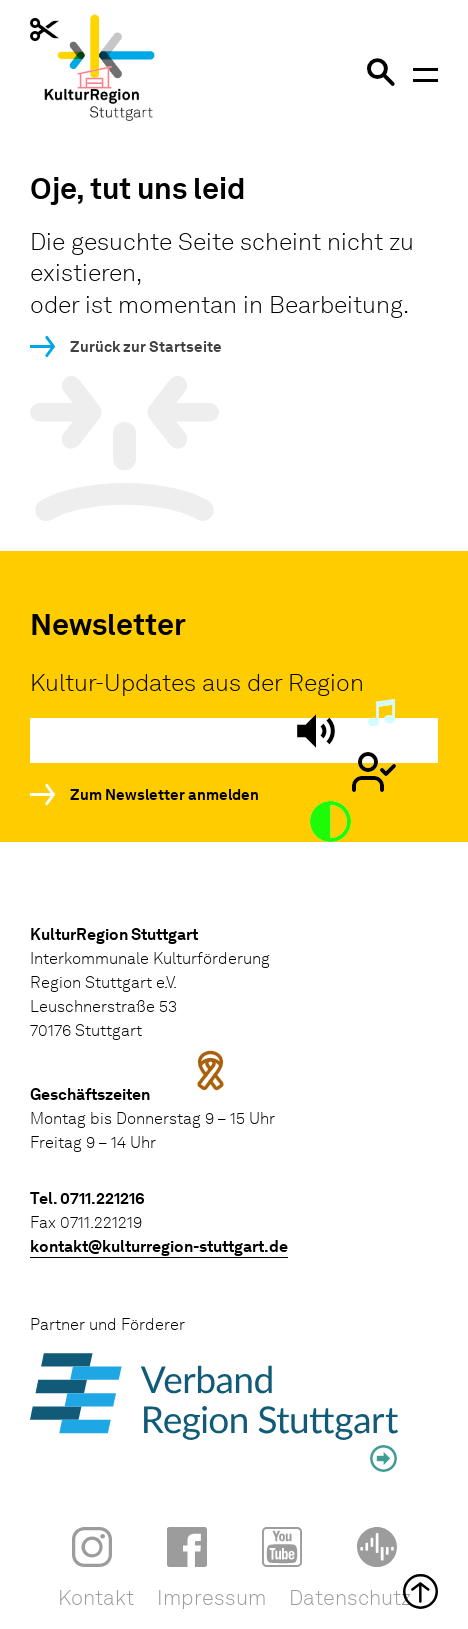 This screenshot has width=468, height=1629. Describe the element at coordinates (316, 731) in the screenshot. I see `increase audio volume` at that location.